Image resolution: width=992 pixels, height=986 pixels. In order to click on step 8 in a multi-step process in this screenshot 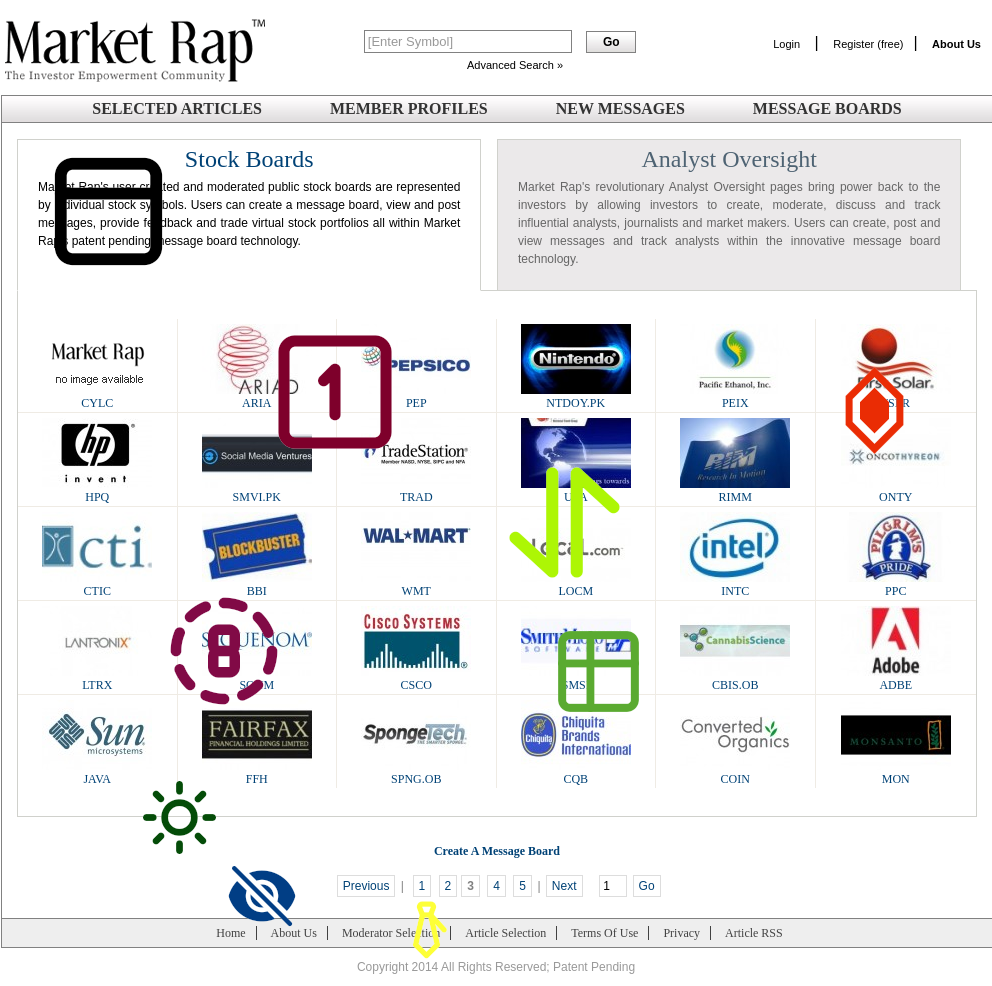, I will do `click(224, 651)`.